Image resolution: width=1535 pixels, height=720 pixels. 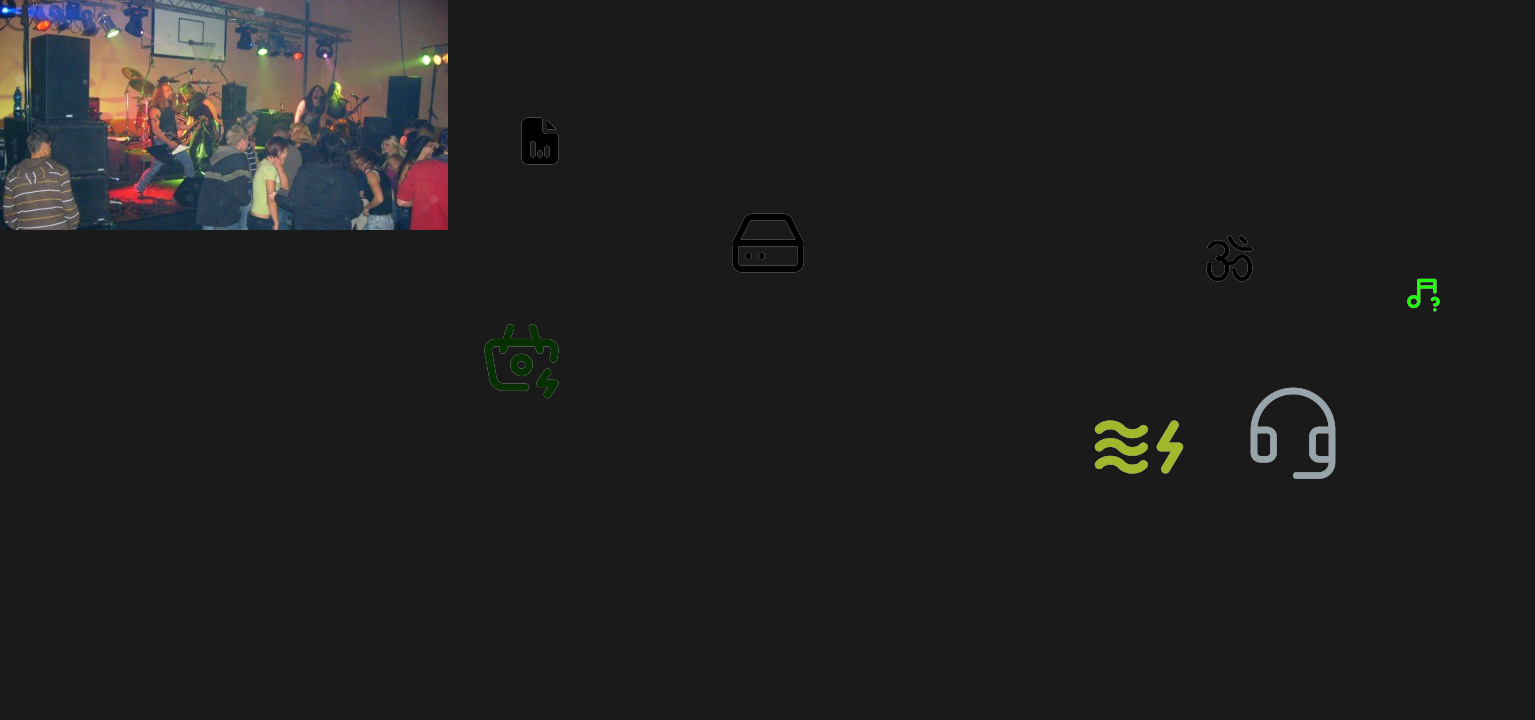 I want to click on hydroelectric power generation, so click(x=1139, y=447).